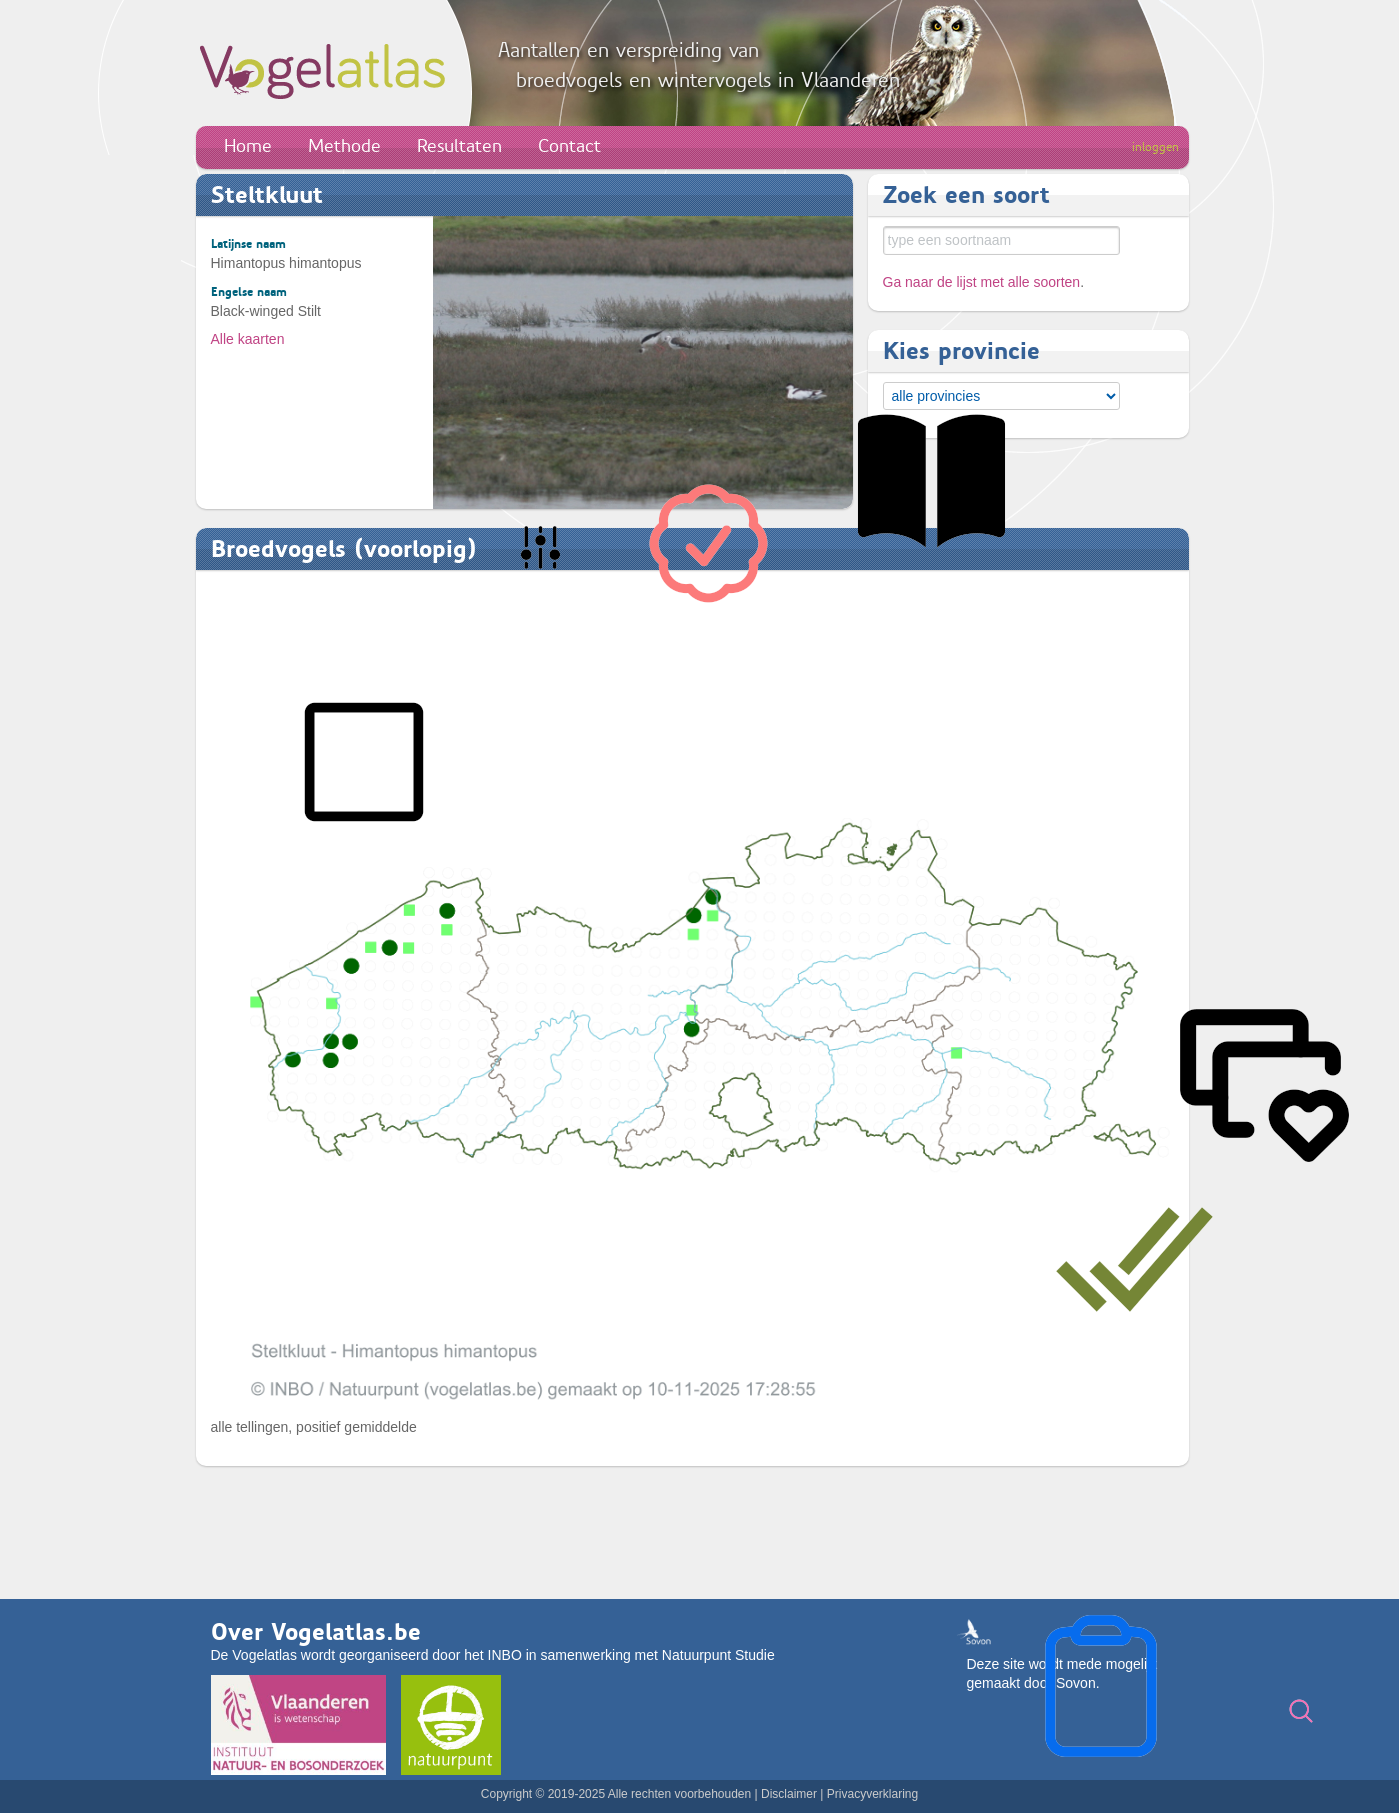  Describe the element at coordinates (1301, 1711) in the screenshot. I see `search for content` at that location.